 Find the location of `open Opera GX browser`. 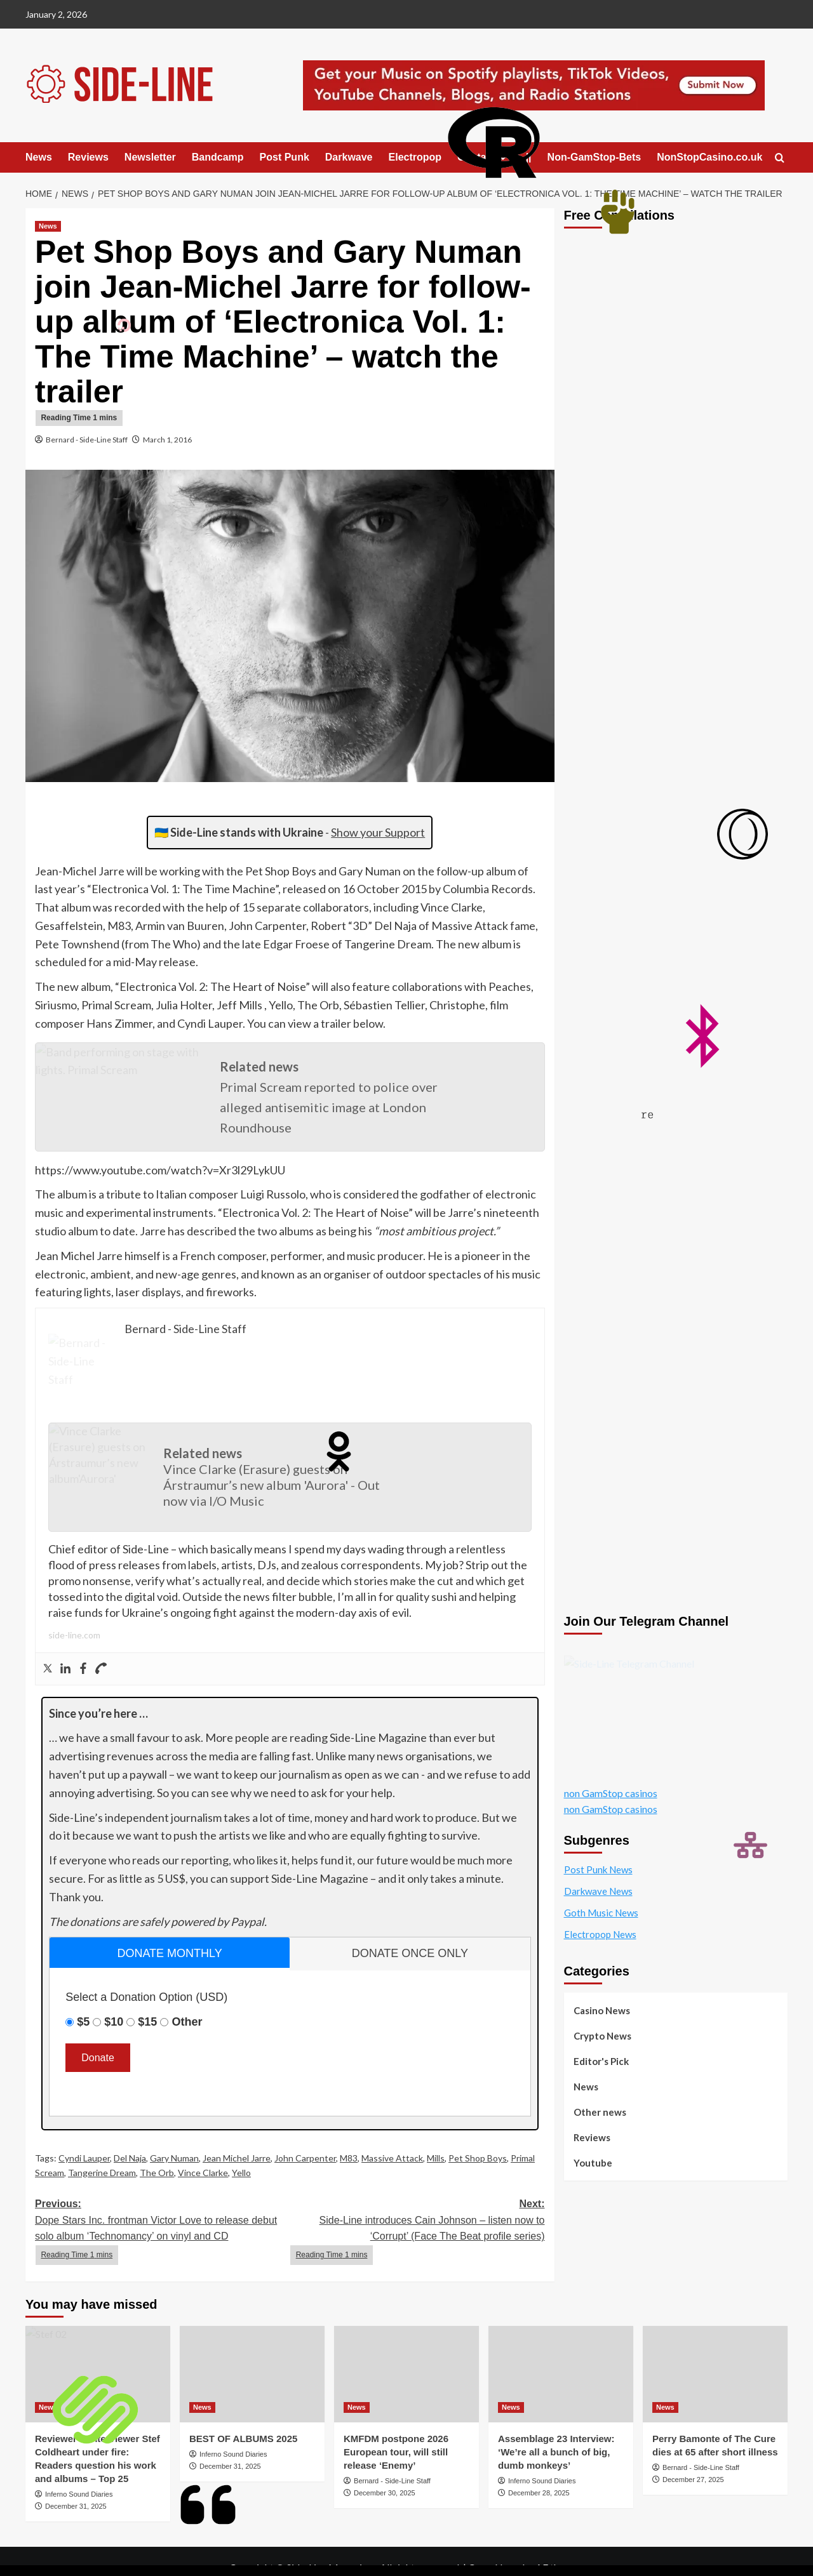

open Opera GX browser is located at coordinates (742, 834).